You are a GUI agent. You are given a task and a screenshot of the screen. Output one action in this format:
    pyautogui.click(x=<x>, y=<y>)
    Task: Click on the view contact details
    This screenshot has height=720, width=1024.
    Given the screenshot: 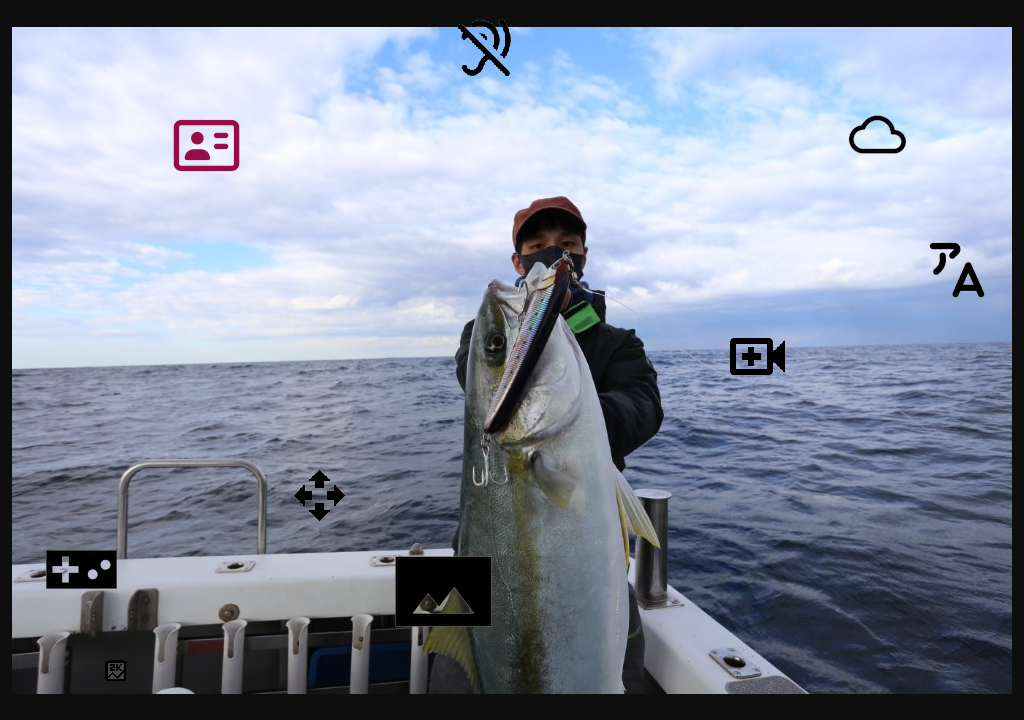 What is the action you would take?
    pyautogui.click(x=206, y=145)
    